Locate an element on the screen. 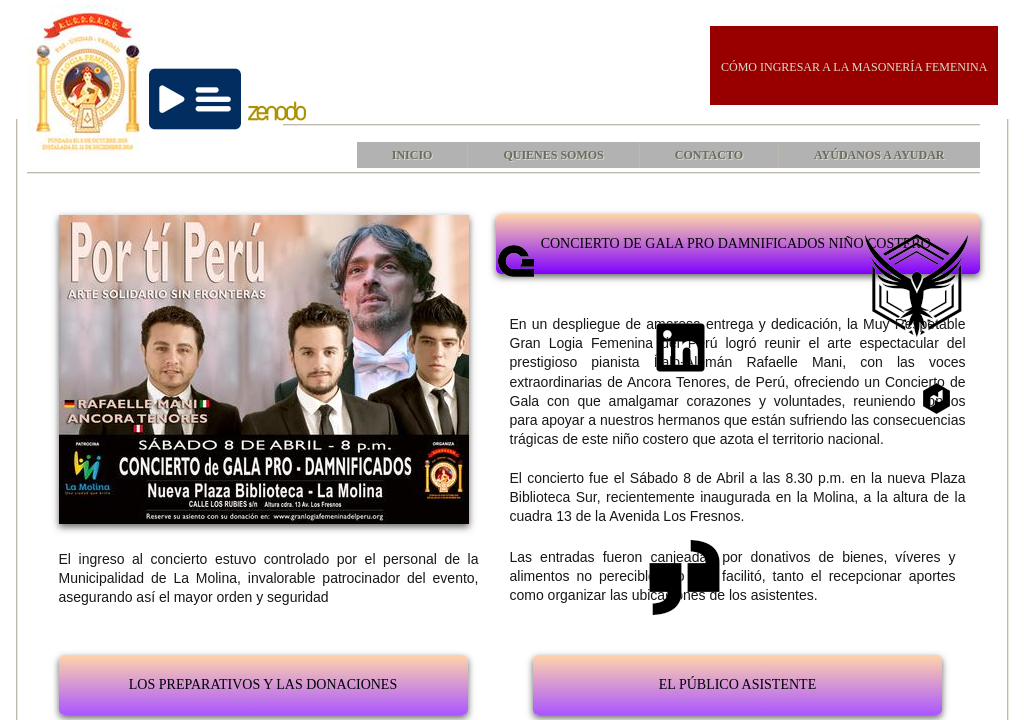  visit glassdoor website is located at coordinates (684, 577).